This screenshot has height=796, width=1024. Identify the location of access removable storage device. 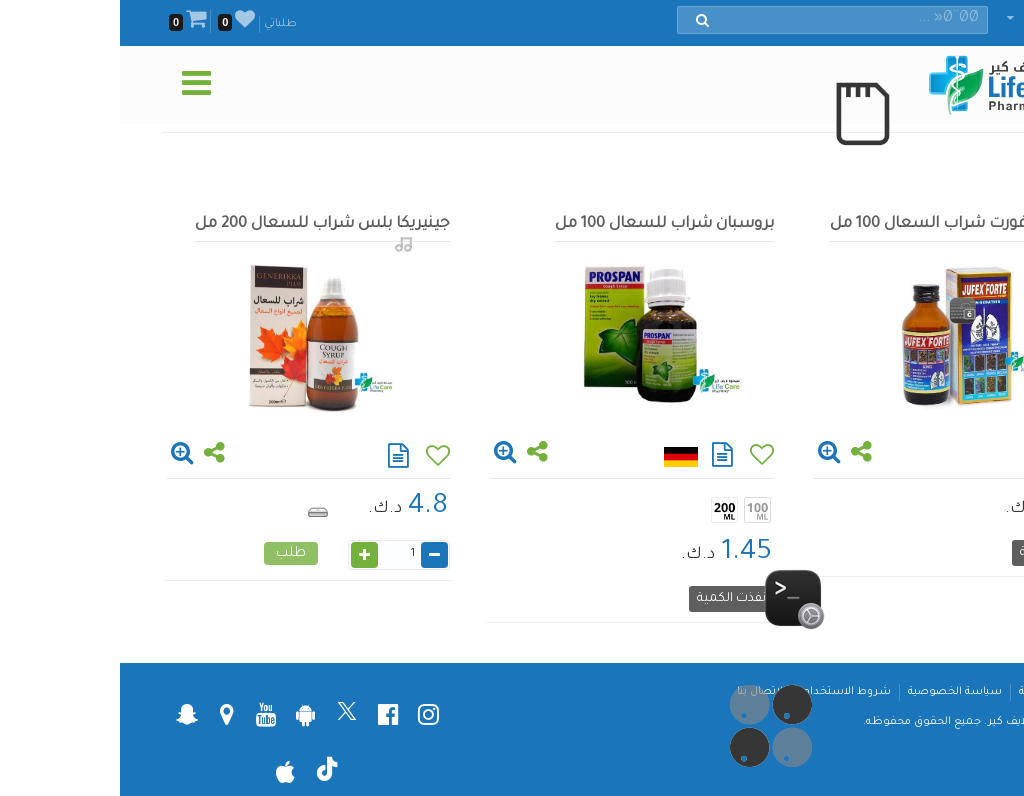
(860, 111).